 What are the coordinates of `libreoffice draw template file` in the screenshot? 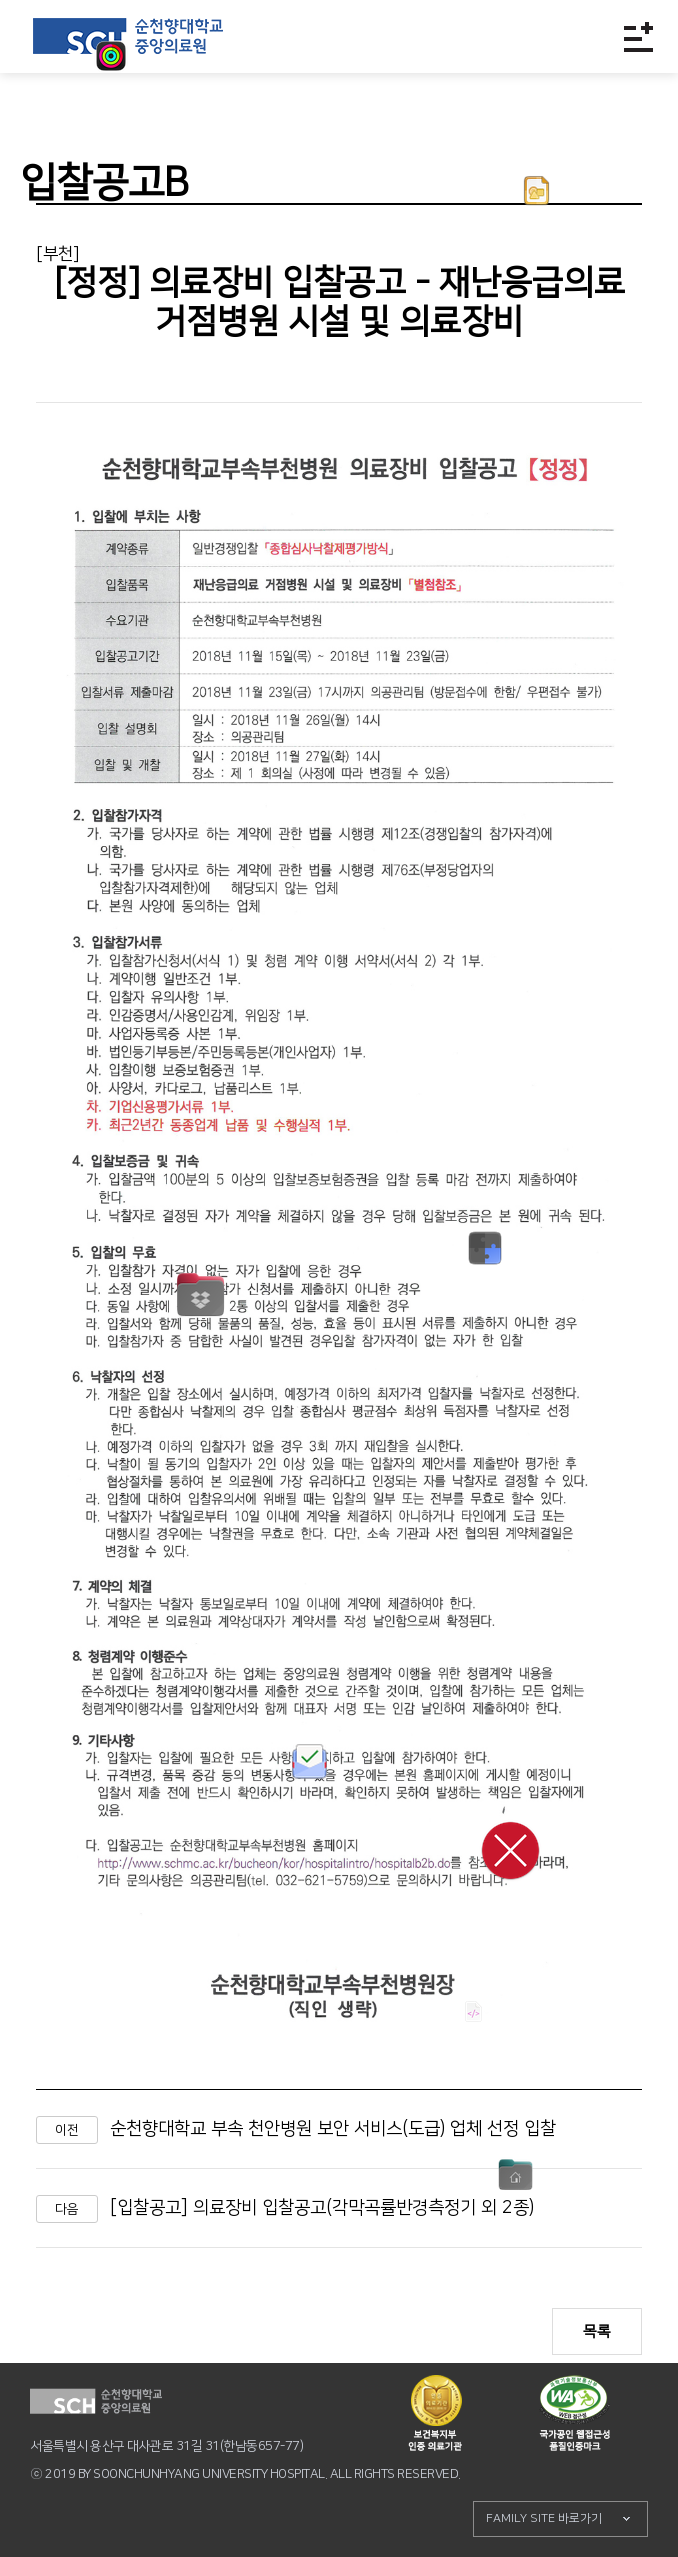 It's located at (536, 190).